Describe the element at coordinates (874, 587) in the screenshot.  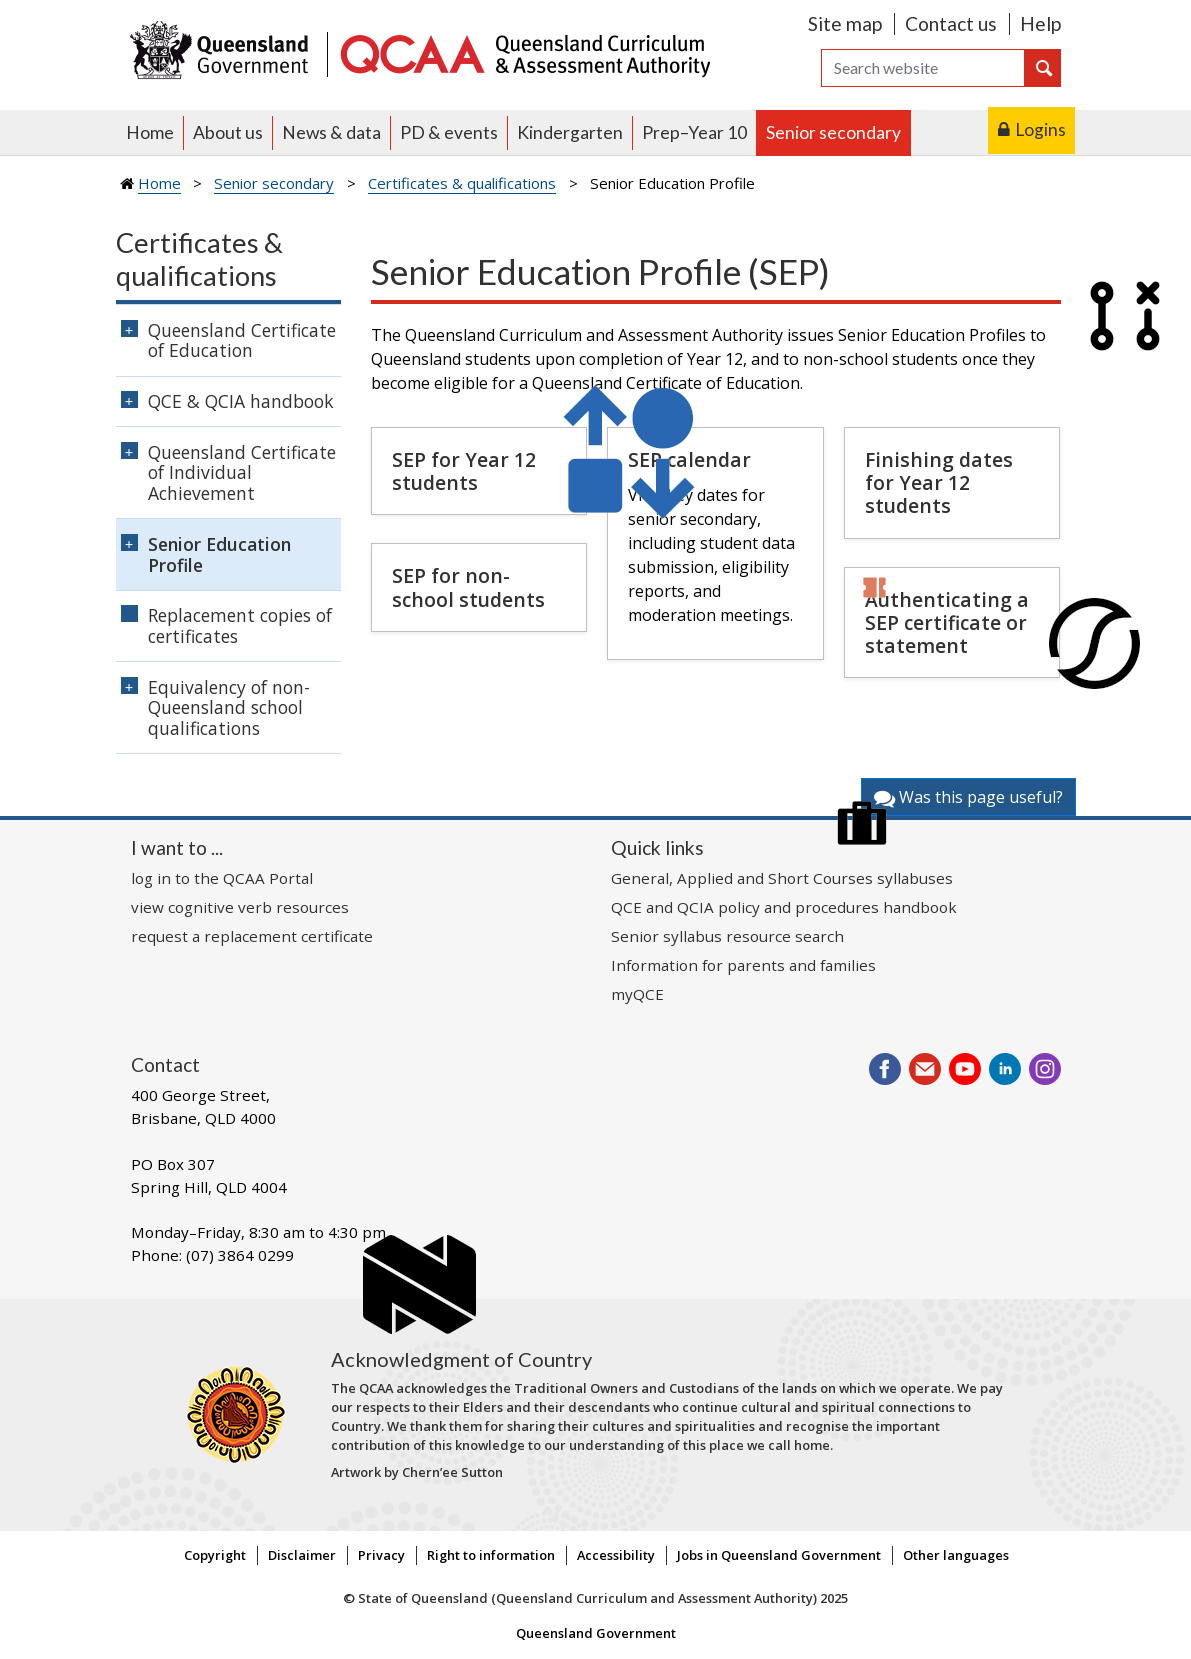
I see `view available coupons or discounts` at that location.